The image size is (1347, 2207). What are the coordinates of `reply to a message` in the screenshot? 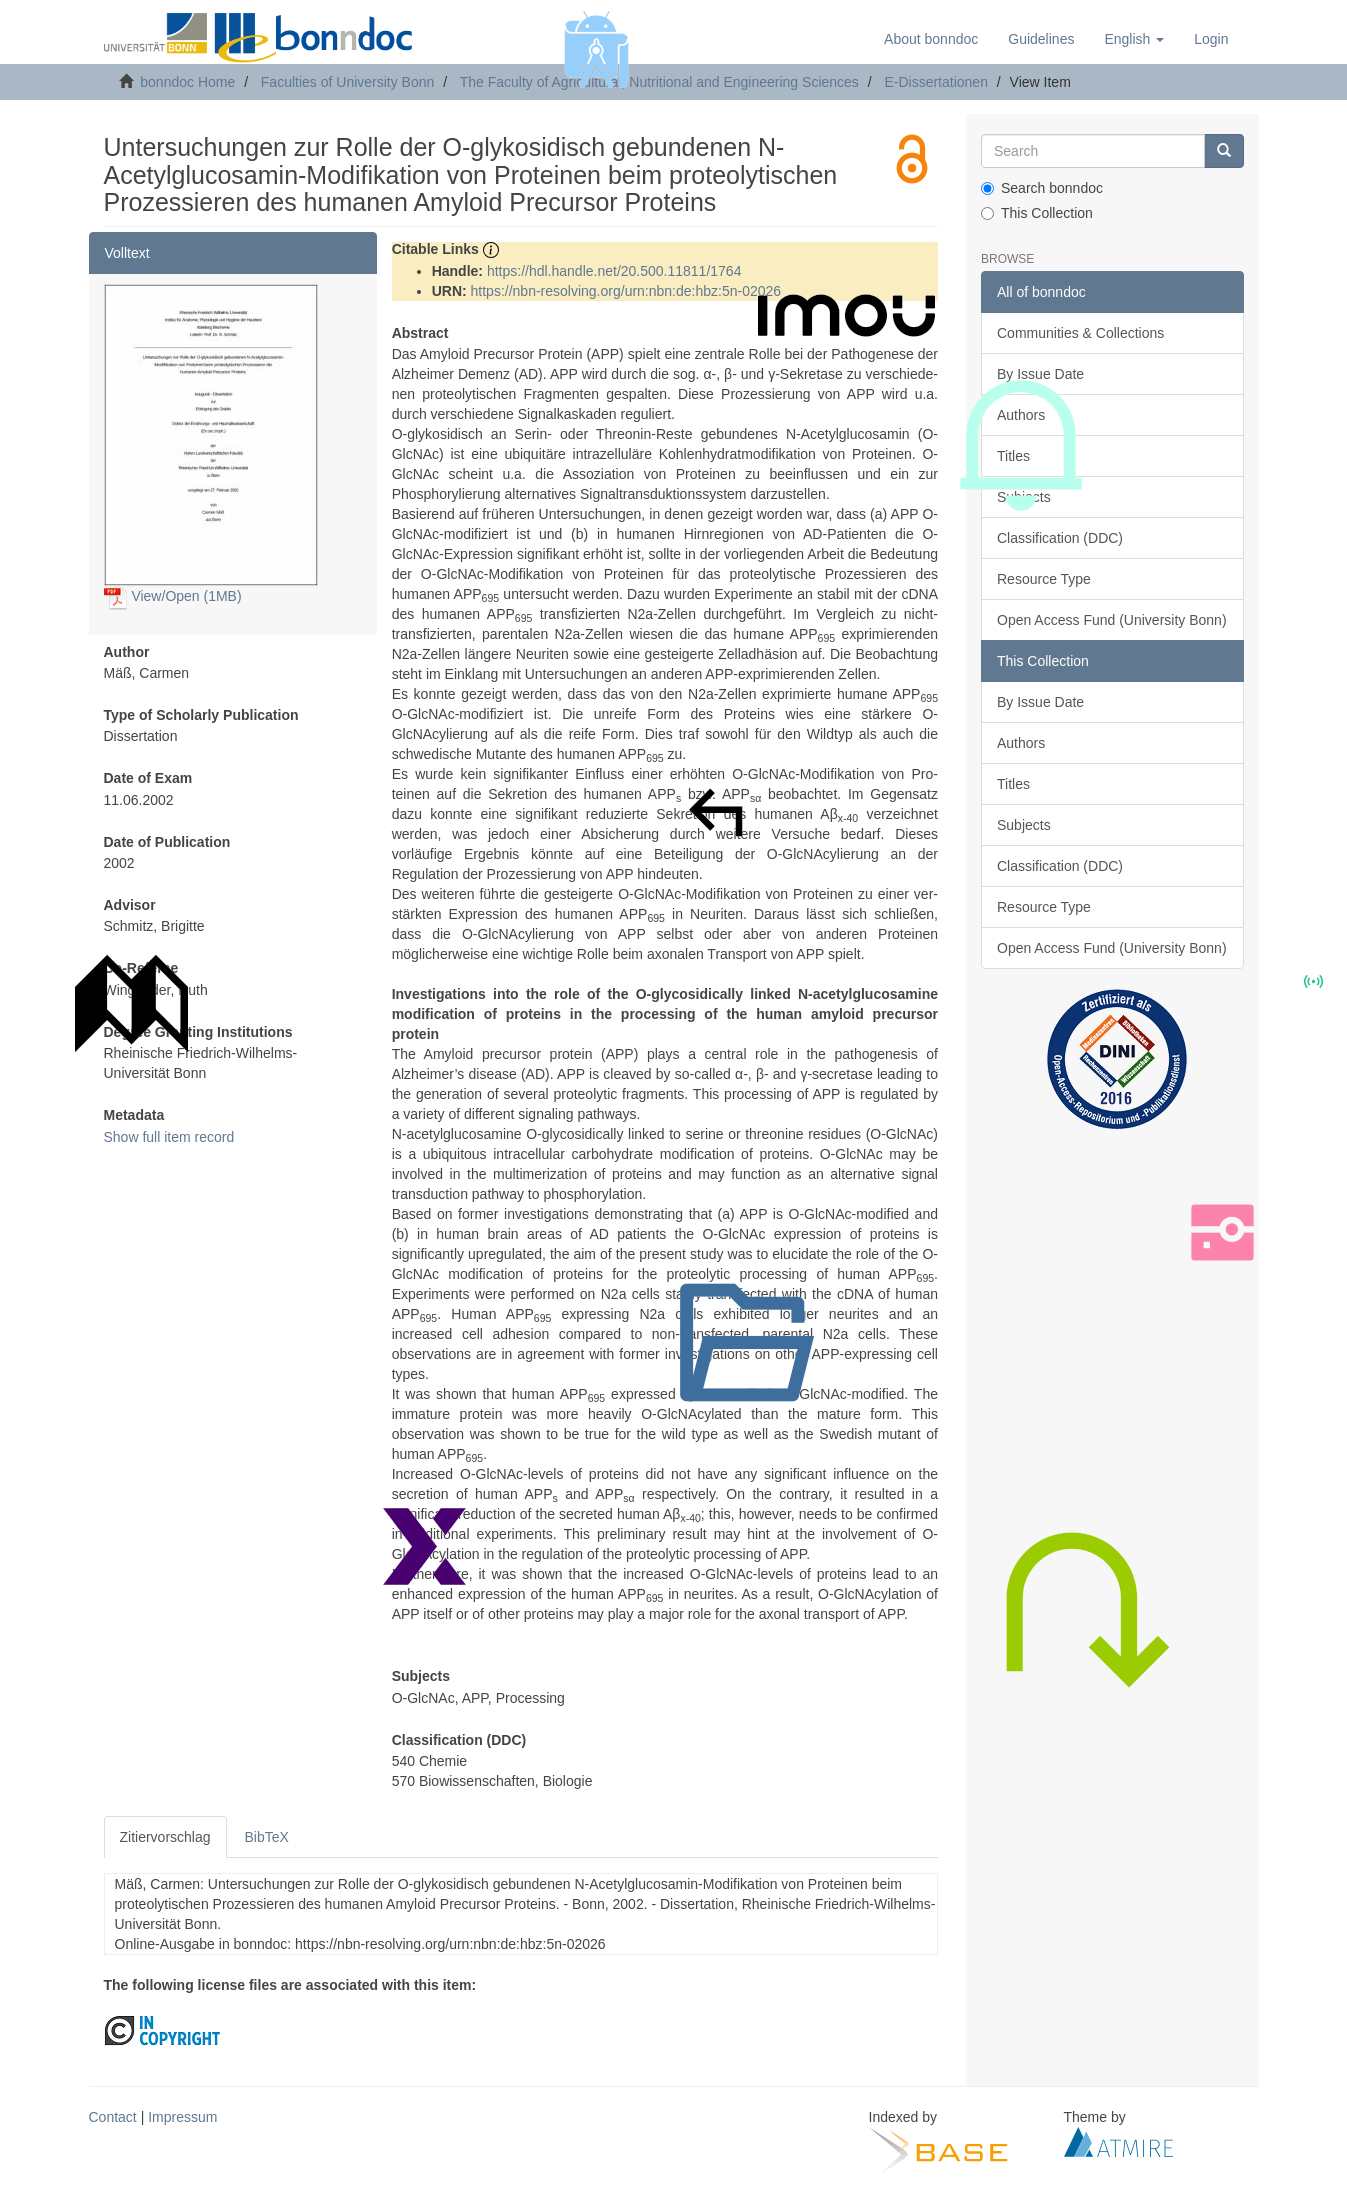 It's located at (719, 813).